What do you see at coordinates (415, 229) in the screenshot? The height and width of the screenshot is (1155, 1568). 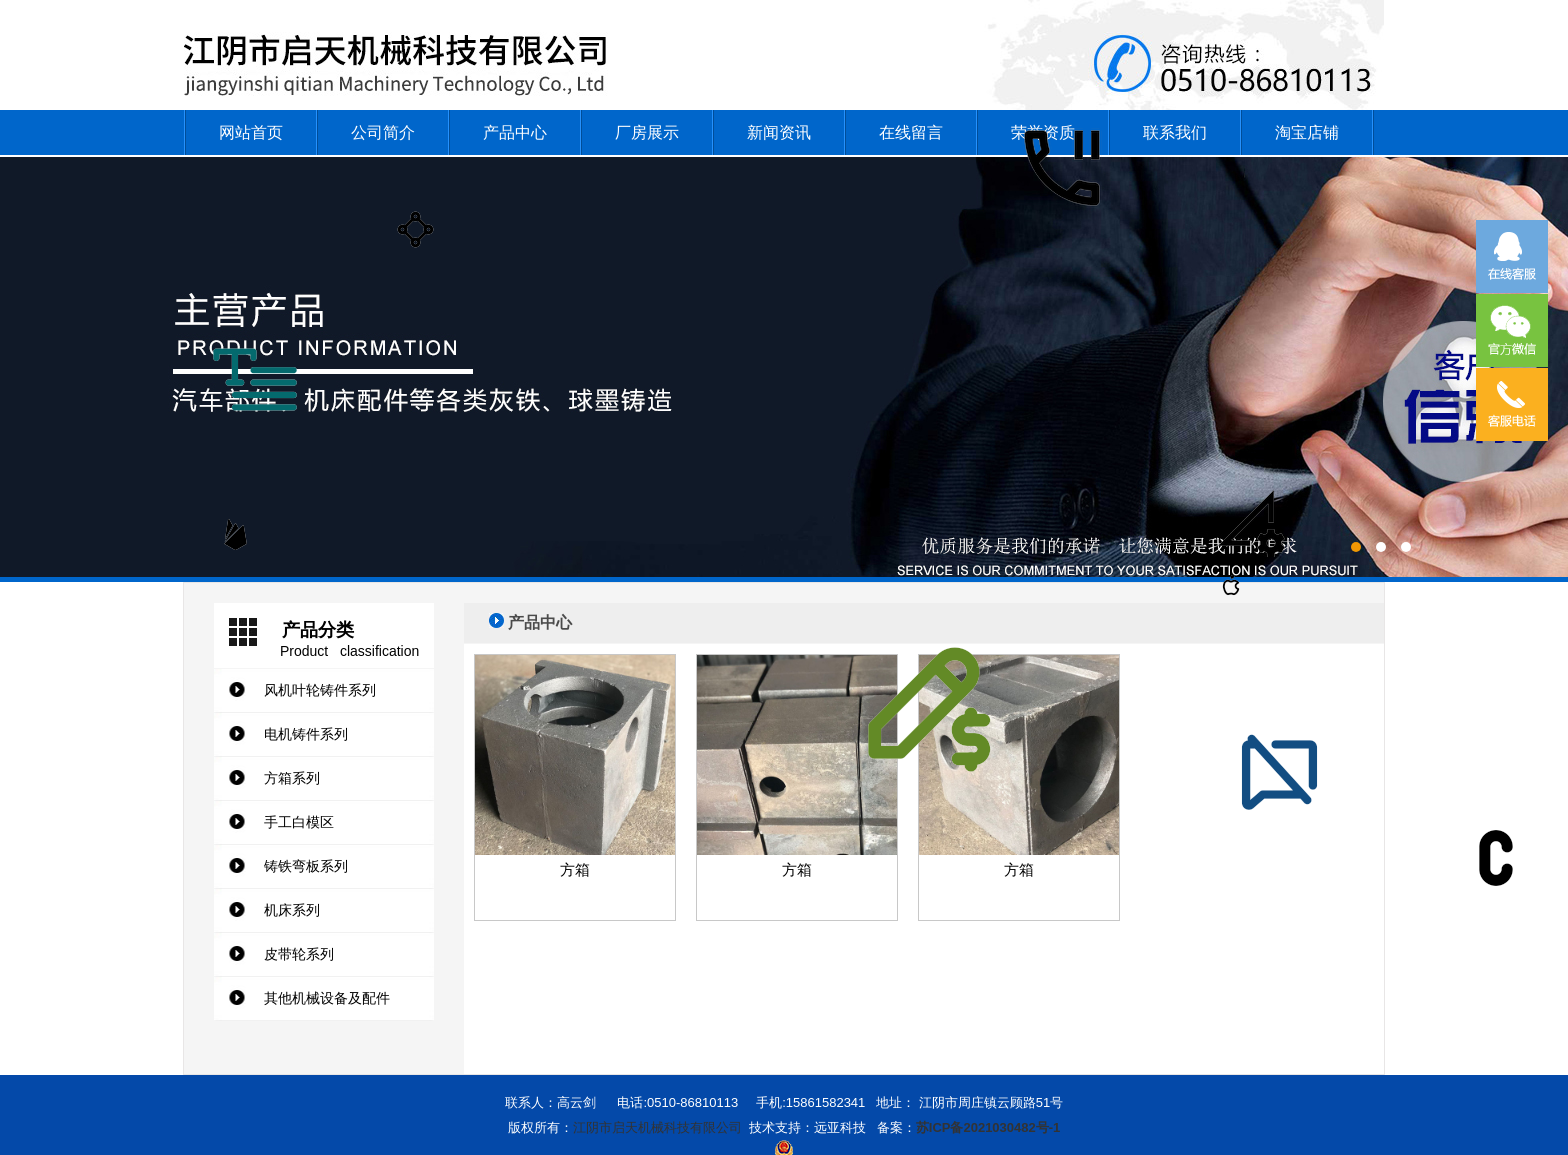 I see `view ring network topology` at bounding box center [415, 229].